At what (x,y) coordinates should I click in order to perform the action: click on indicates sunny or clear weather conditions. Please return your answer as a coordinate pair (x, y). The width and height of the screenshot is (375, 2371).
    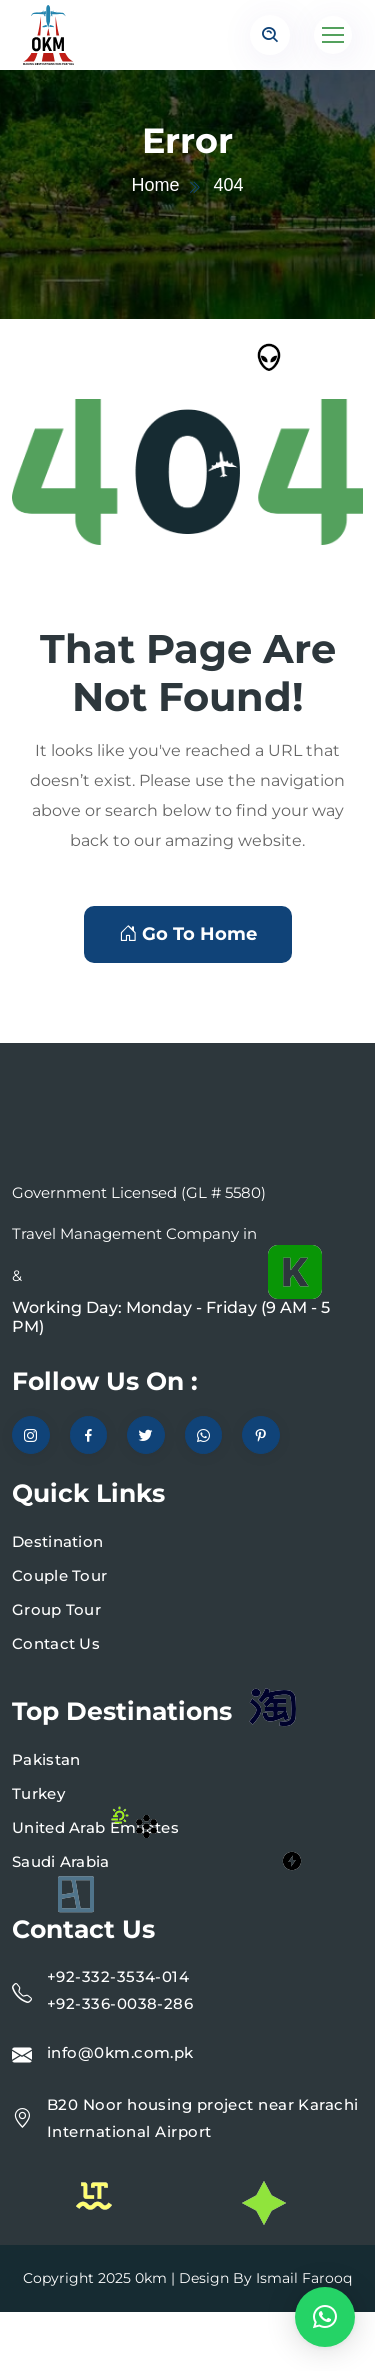
    Looking at the image, I should click on (264, 2203).